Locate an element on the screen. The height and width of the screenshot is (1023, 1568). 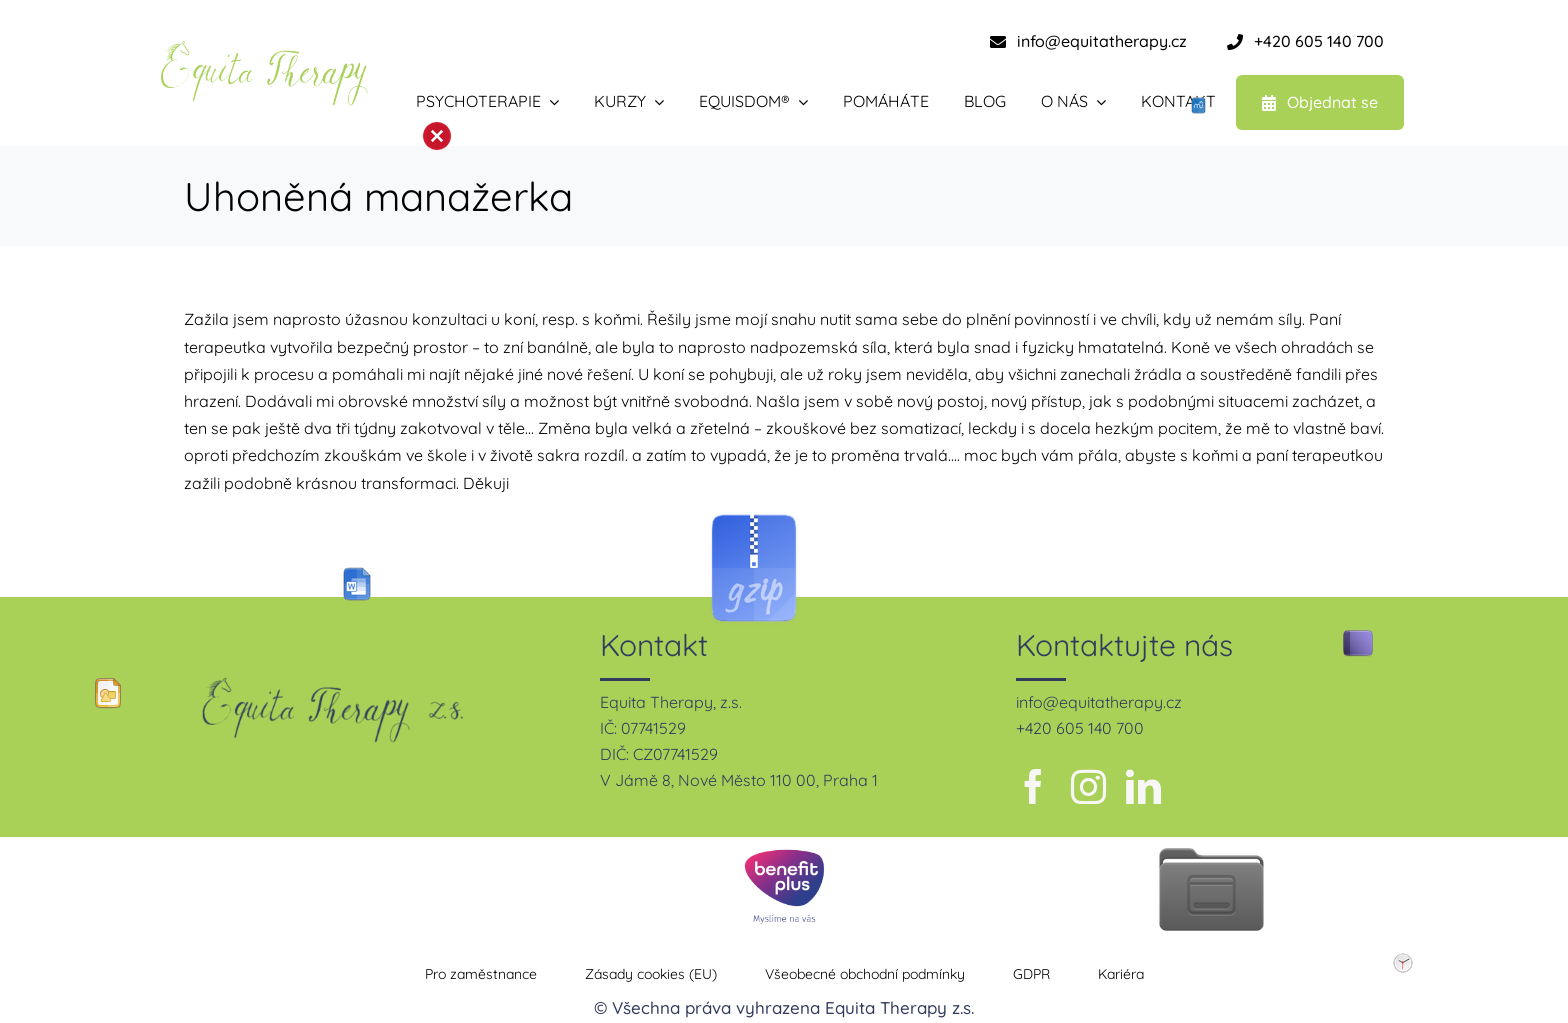
open desktop folder is located at coordinates (1211, 889).